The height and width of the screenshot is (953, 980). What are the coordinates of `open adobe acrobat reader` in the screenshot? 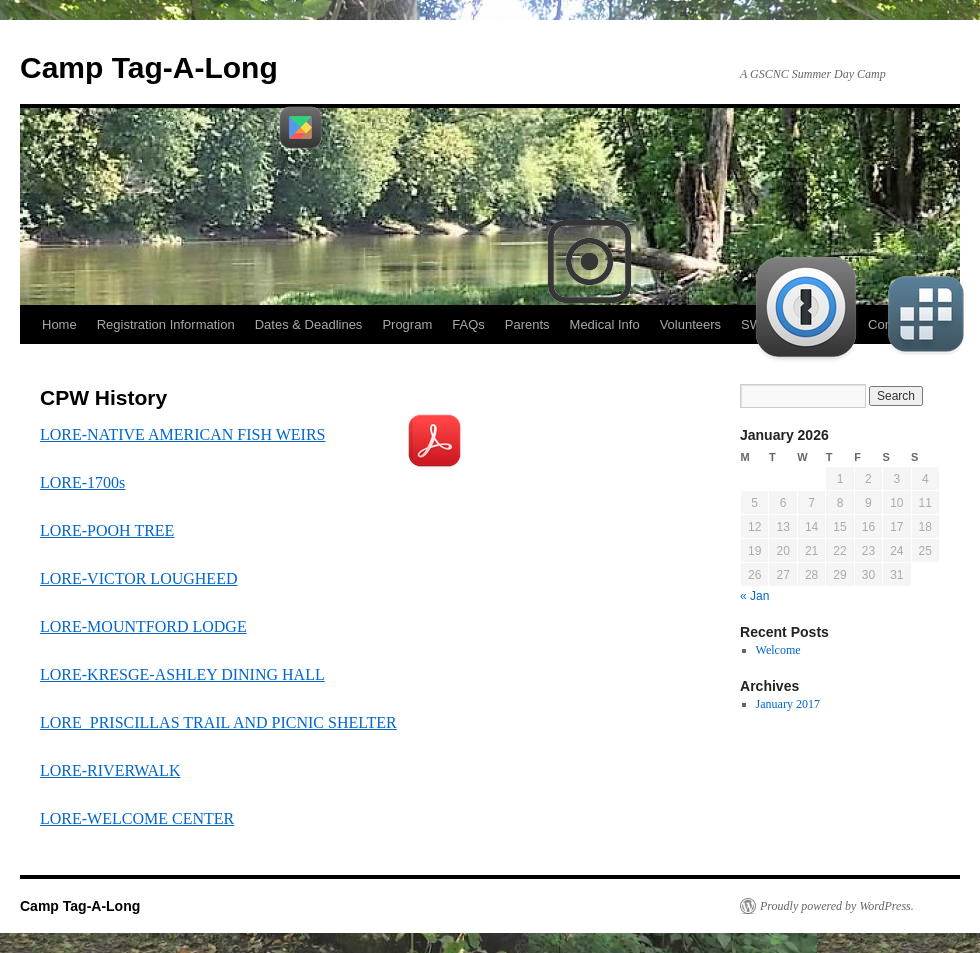 It's located at (434, 440).